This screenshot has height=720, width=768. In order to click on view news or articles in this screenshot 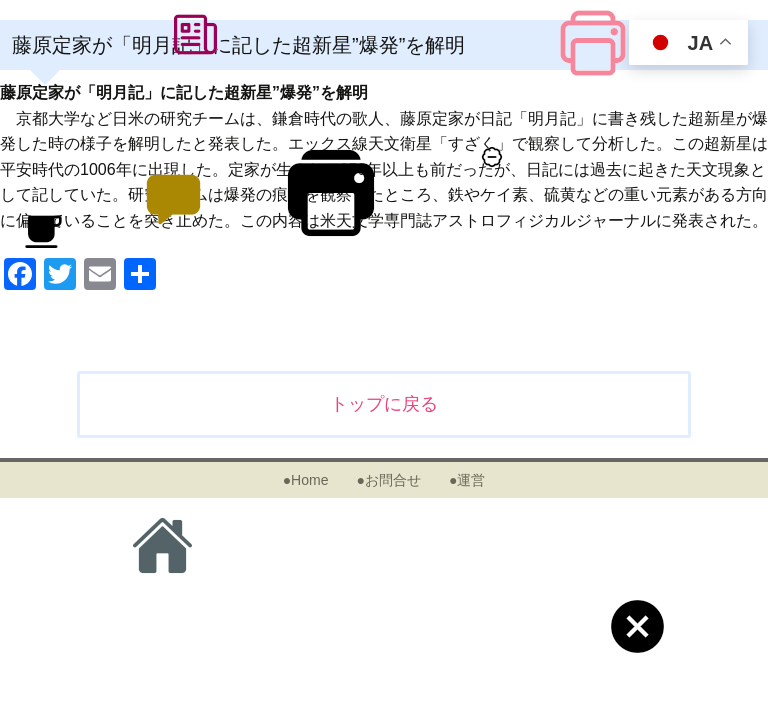, I will do `click(195, 34)`.